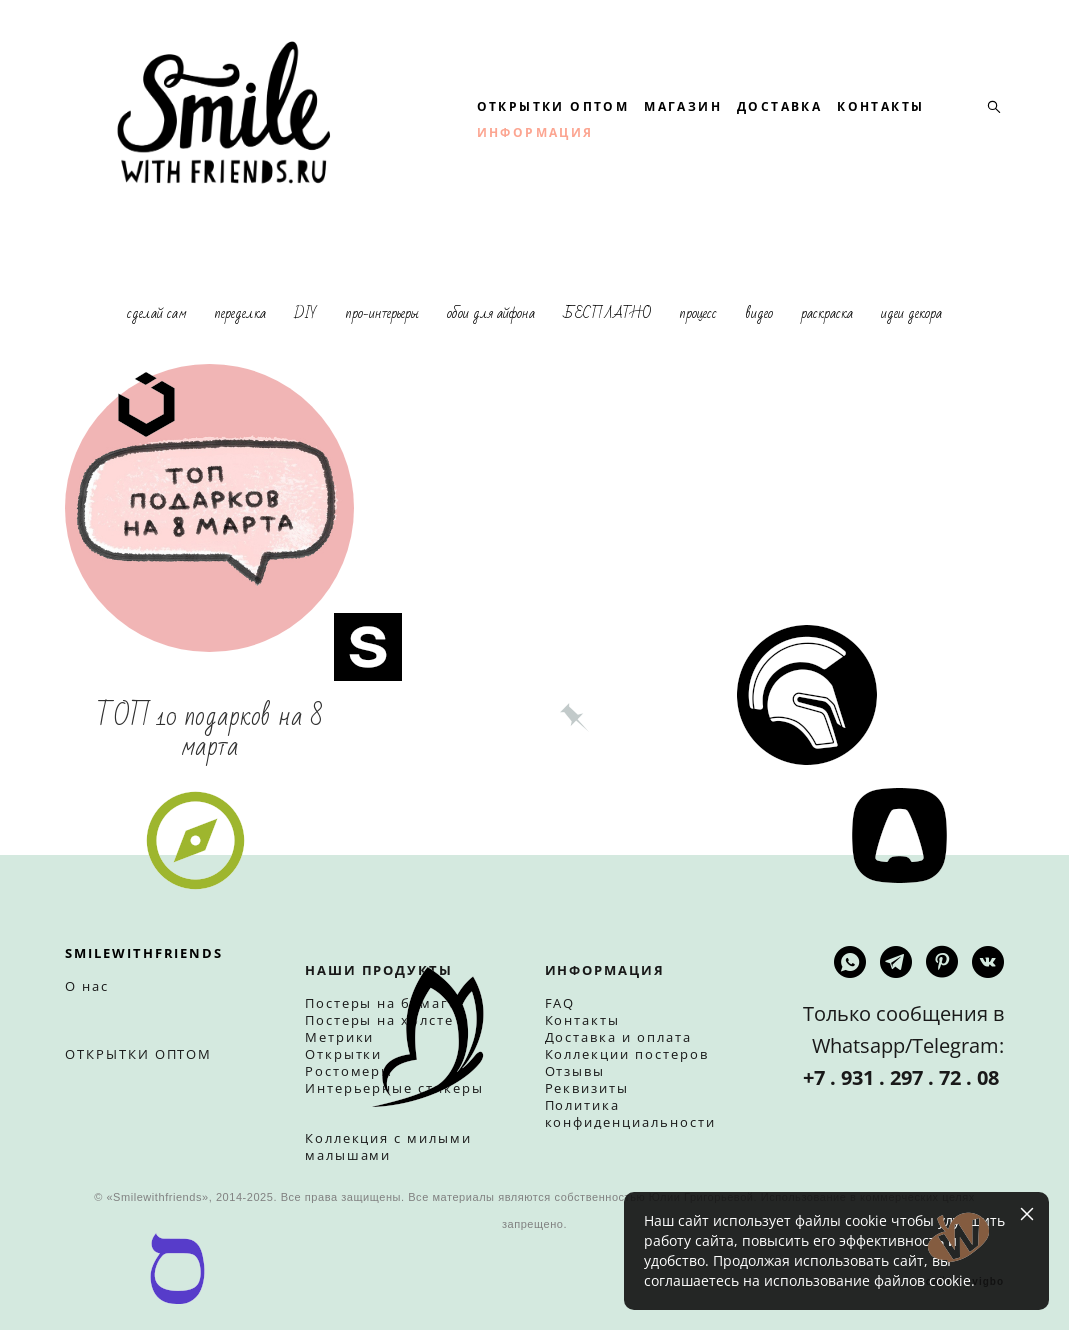 The image size is (1069, 1330). I want to click on open navigation or directions, so click(195, 840).